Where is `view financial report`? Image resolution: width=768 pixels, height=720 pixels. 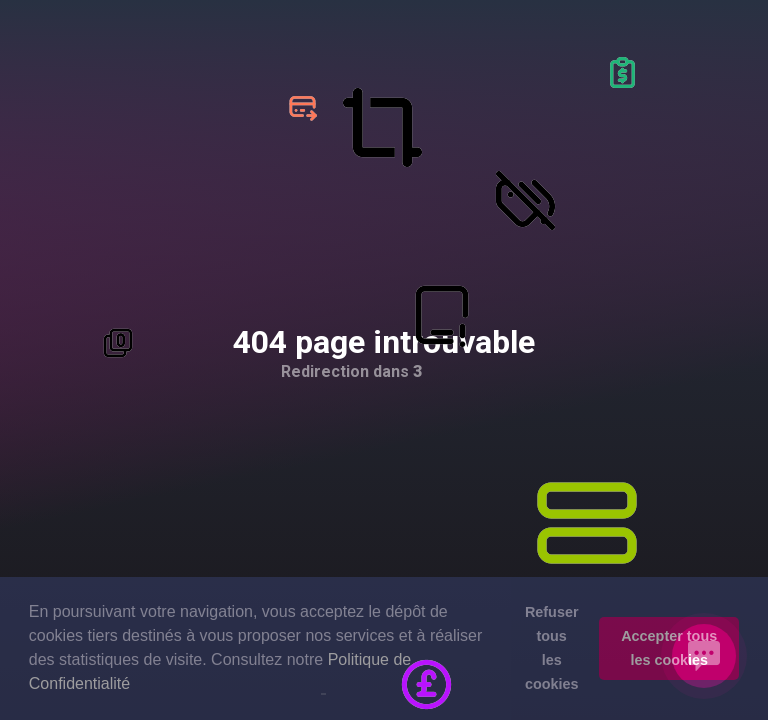 view financial report is located at coordinates (622, 72).